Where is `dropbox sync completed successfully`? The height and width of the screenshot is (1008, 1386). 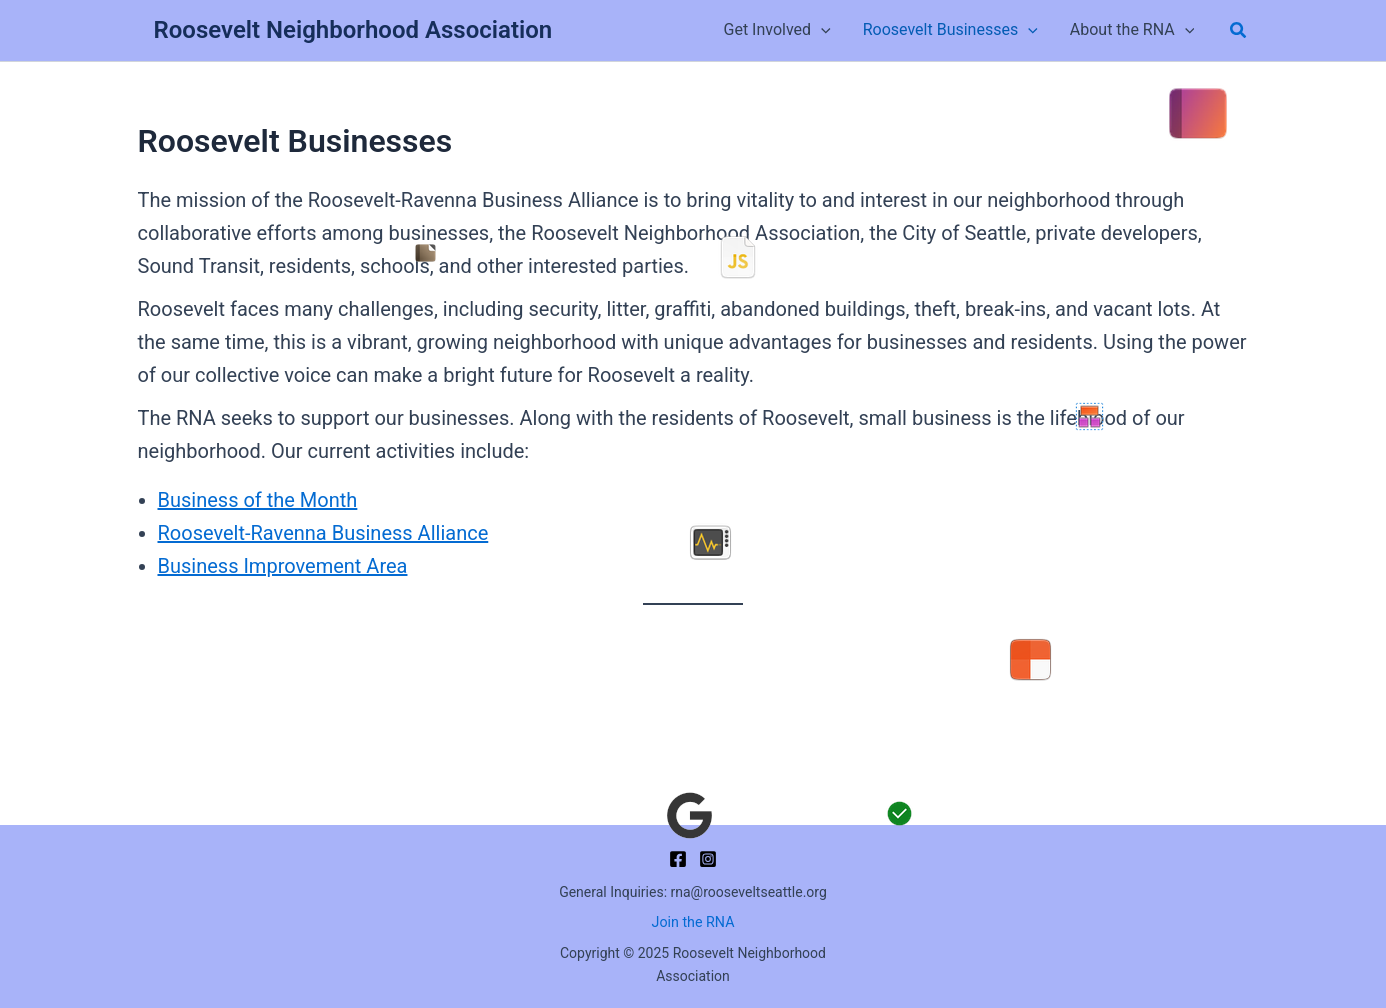
dropbox sync completed successfully is located at coordinates (899, 813).